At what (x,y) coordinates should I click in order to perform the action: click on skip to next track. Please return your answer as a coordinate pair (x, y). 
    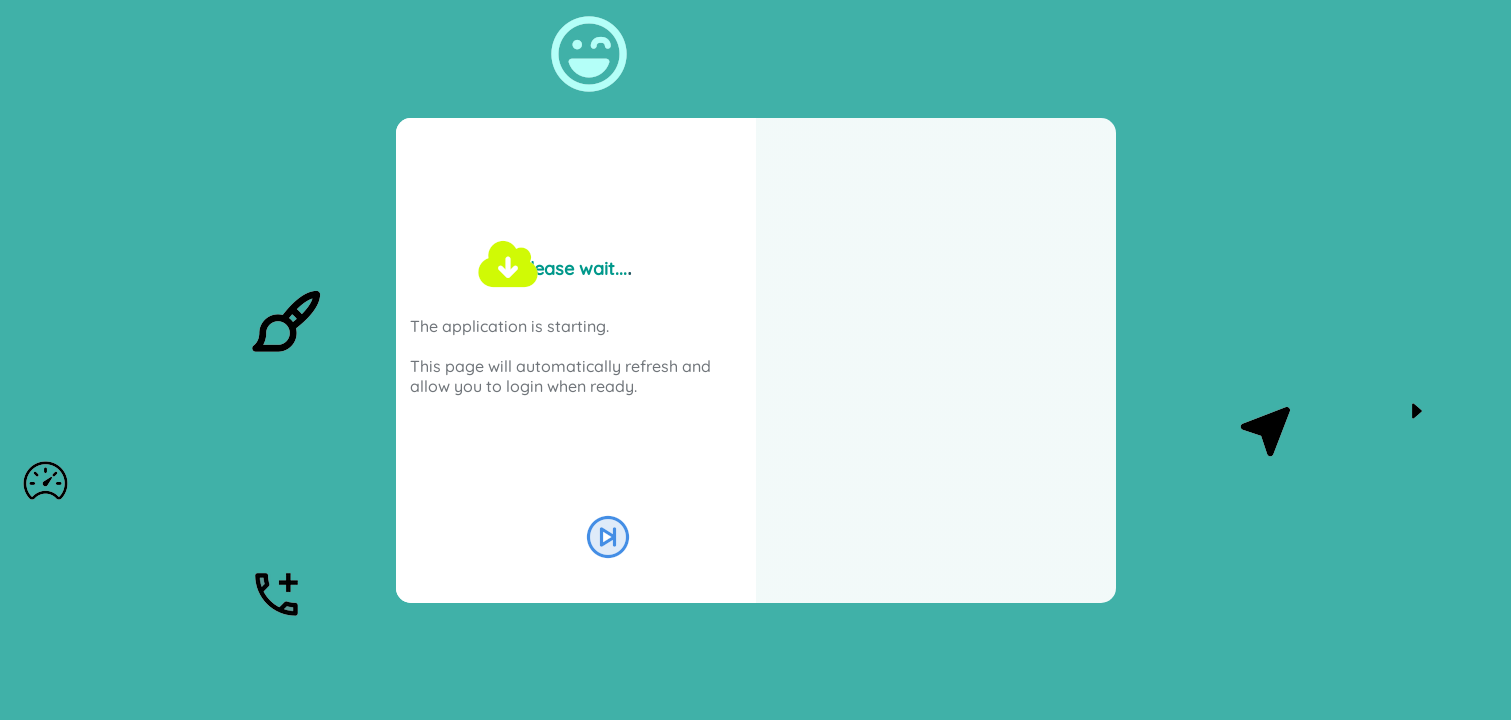
    Looking at the image, I should click on (608, 537).